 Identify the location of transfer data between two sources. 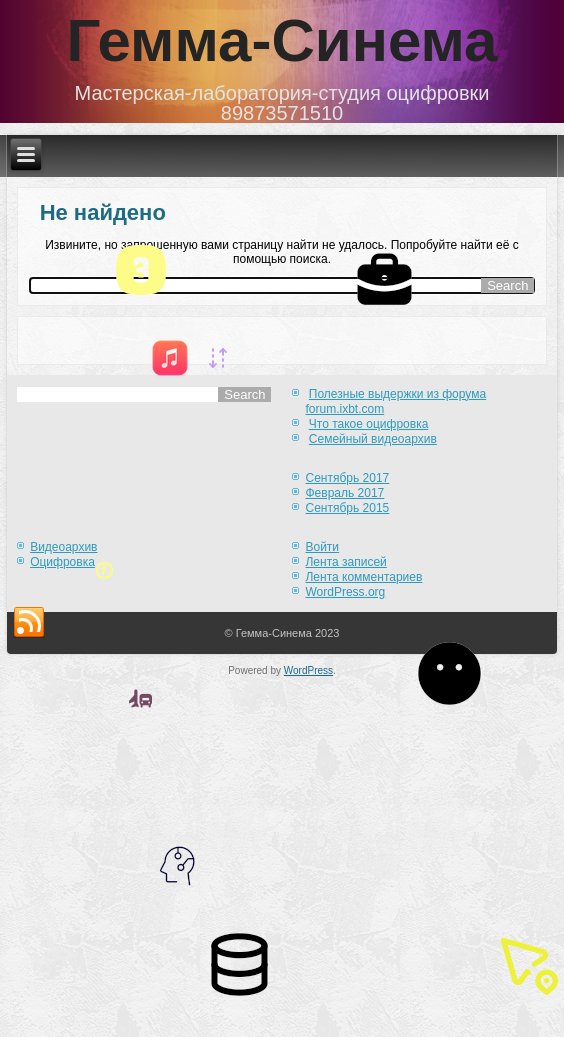
(218, 358).